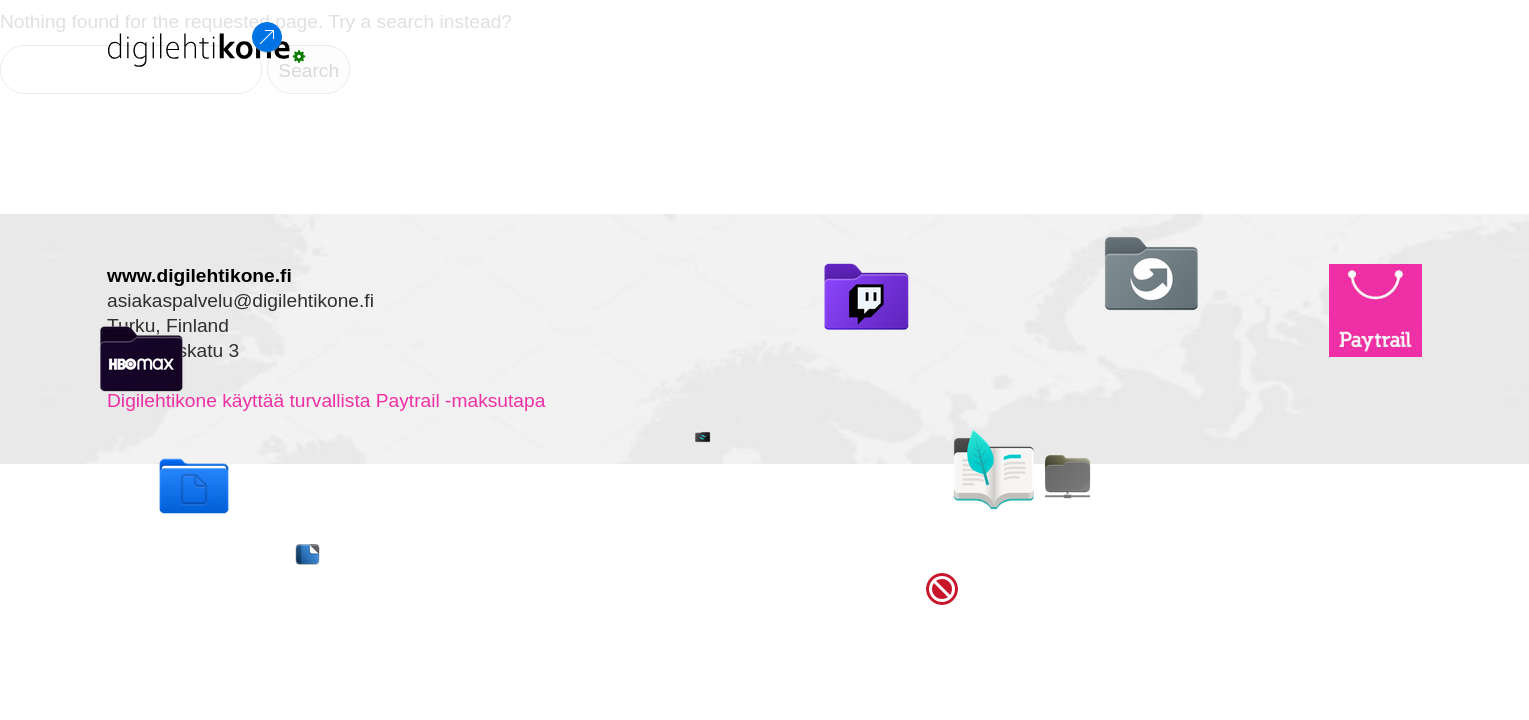 This screenshot has height=720, width=1529. What do you see at coordinates (194, 486) in the screenshot?
I see `open your documents folder` at bounding box center [194, 486].